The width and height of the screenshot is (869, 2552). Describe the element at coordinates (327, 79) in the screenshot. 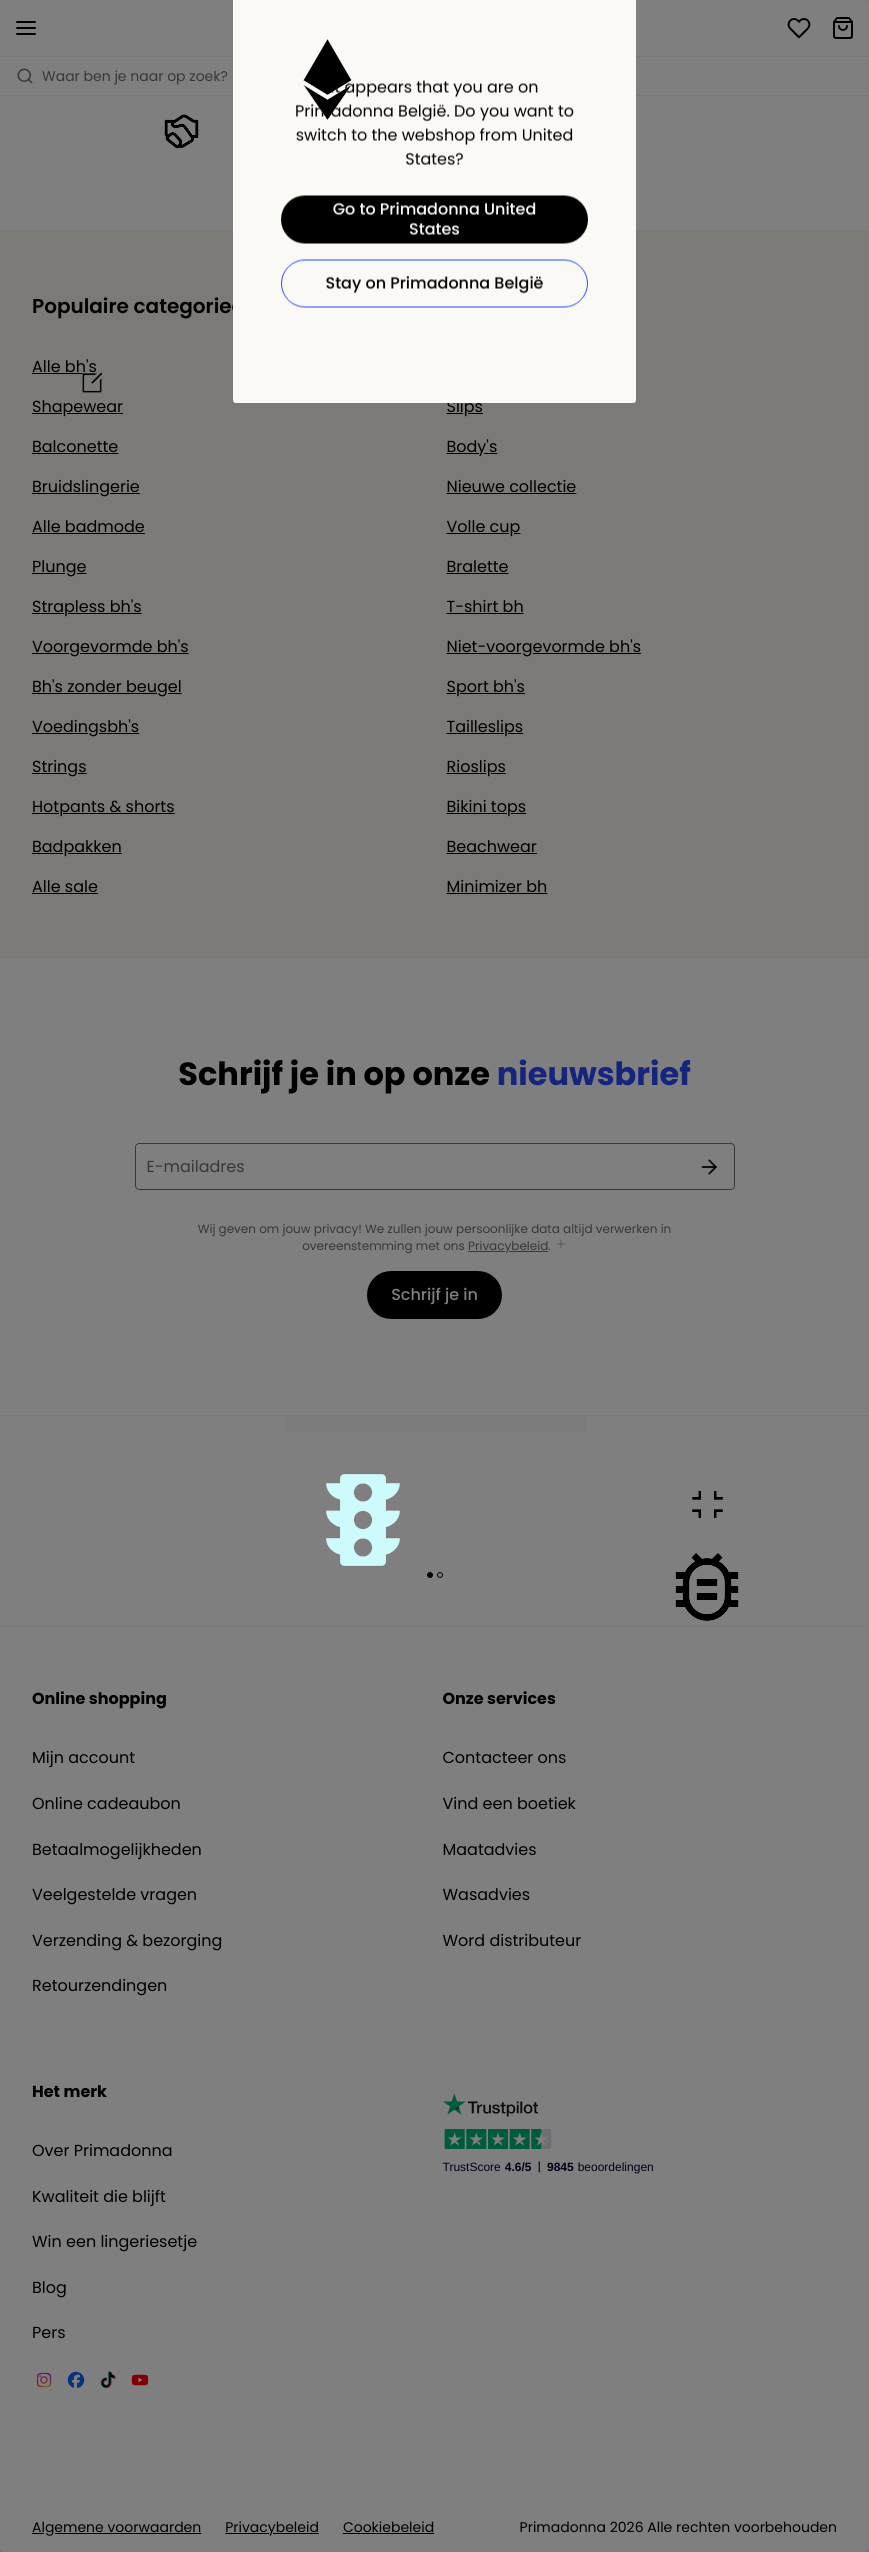

I see `ethereum cryptocurrency logo` at that location.